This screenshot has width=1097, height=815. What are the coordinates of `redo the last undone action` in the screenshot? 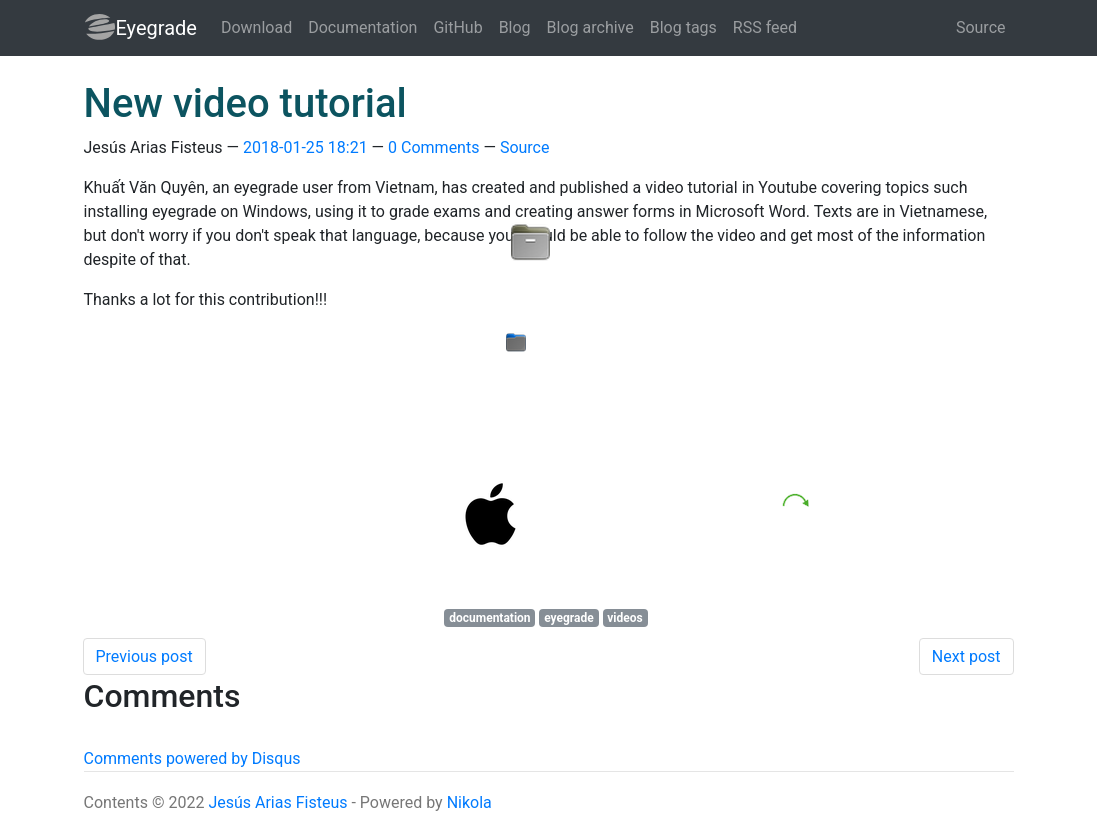 It's located at (795, 500).